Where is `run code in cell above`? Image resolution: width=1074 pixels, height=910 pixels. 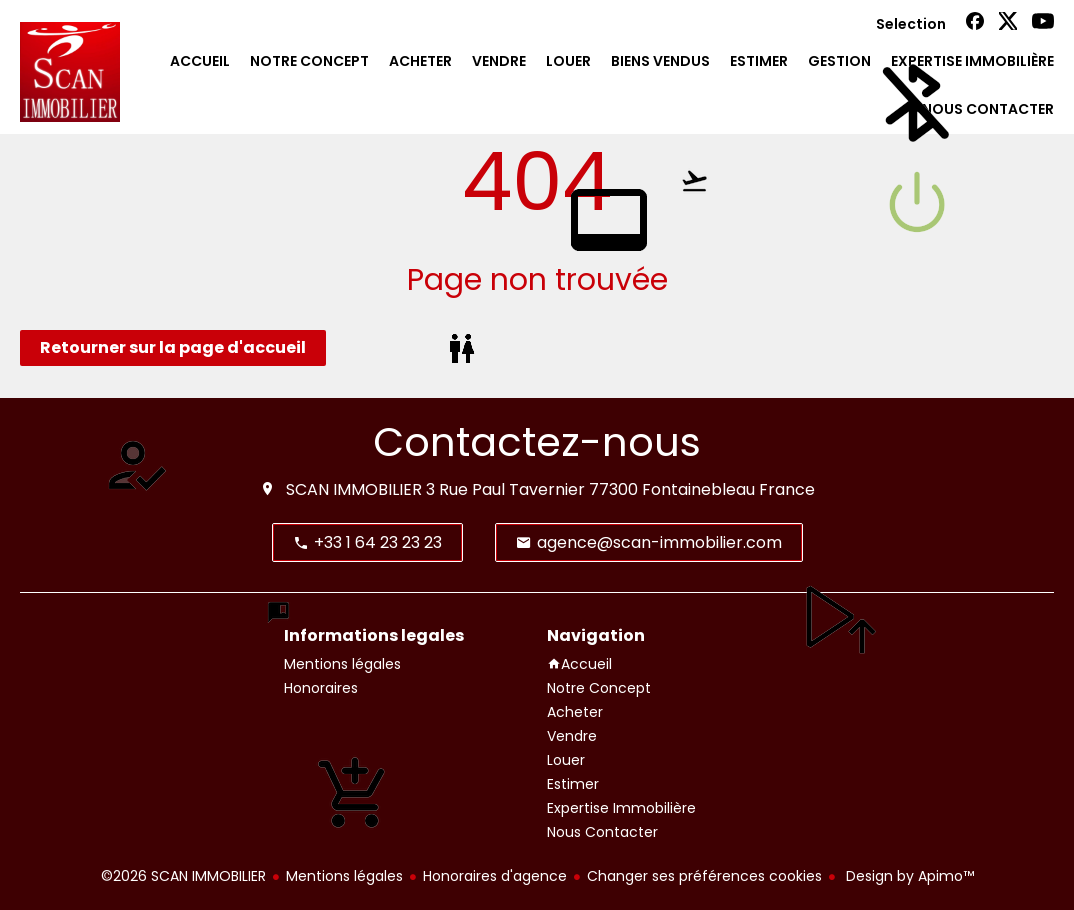 run code in cell above is located at coordinates (840, 619).